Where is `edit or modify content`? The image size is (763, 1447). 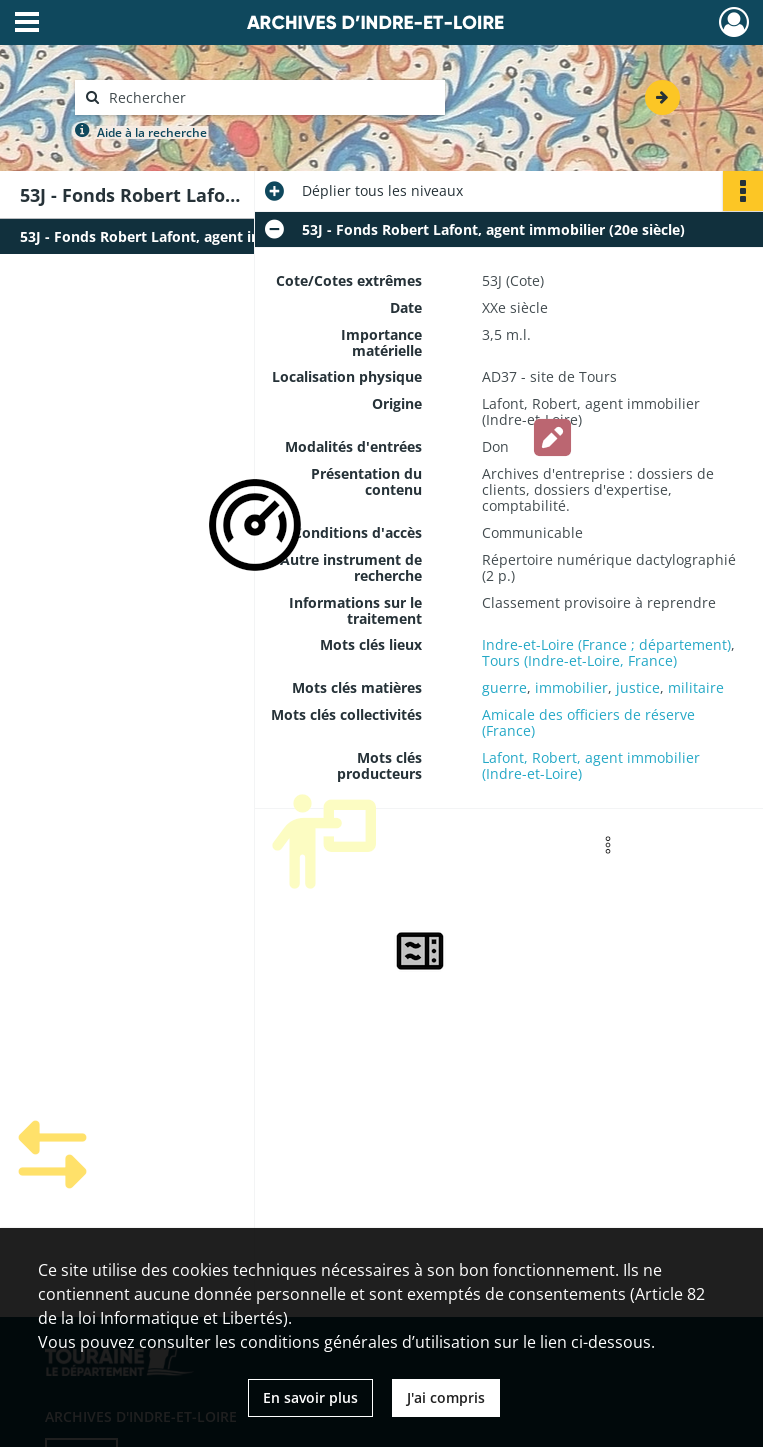
edit or modify content is located at coordinates (552, 437).